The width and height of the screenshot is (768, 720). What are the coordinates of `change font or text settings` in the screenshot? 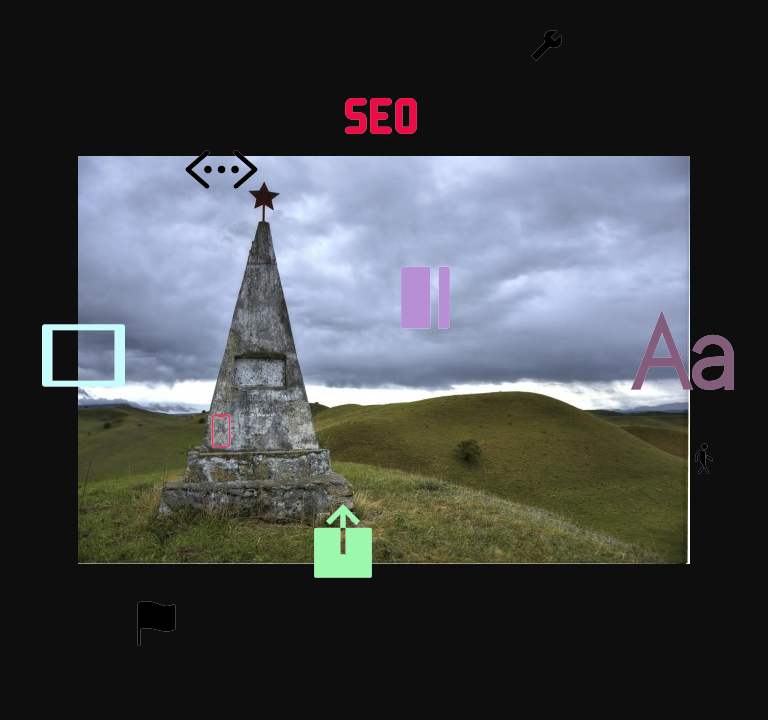 It's located at (682, 352).